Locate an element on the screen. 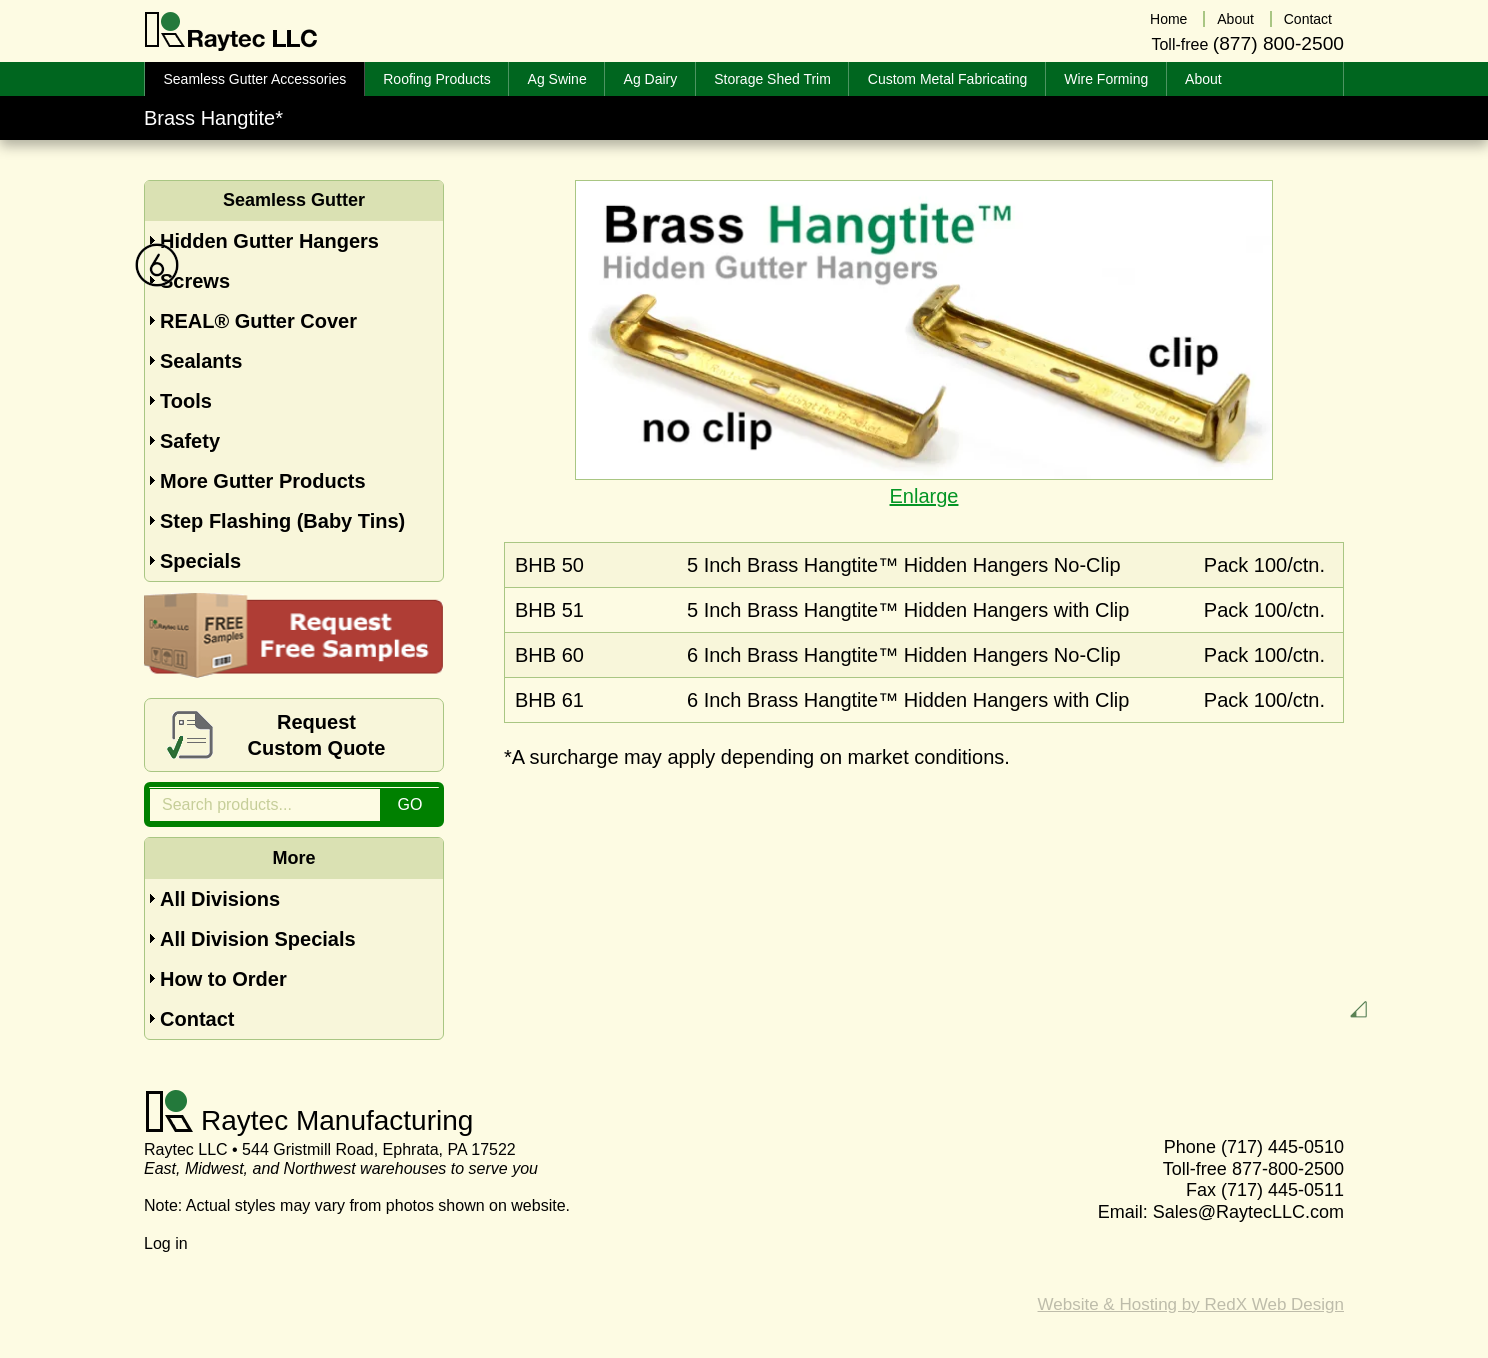 The width and height of the screenshot is (1488, 1358). indicates step six in a numbered sequence is located at coordinates (157, 265).